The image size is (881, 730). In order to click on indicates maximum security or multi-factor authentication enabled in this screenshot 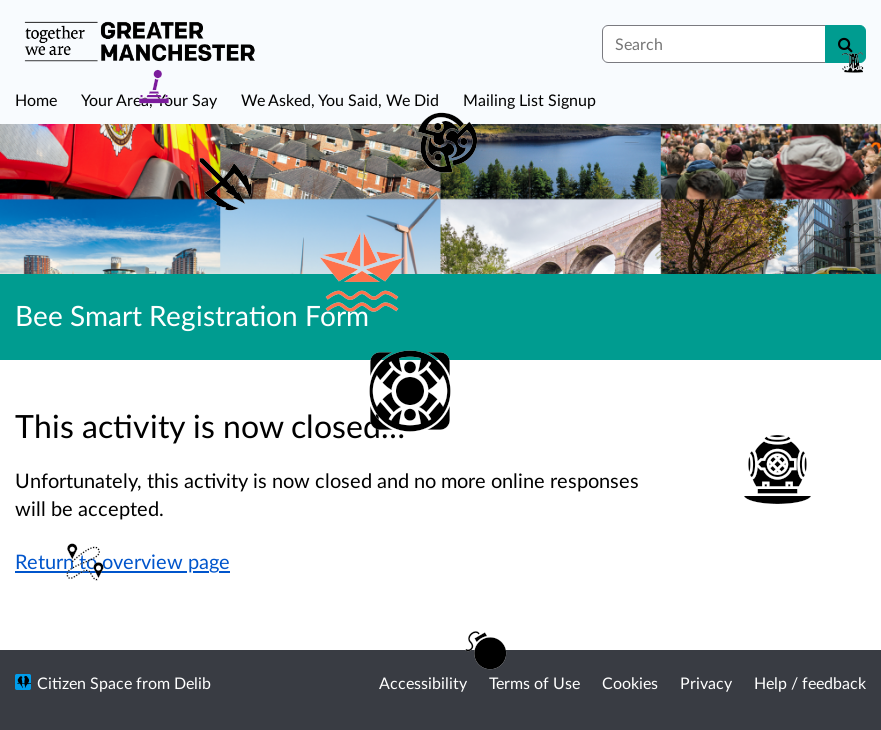, I will do `click(447, 142)`.